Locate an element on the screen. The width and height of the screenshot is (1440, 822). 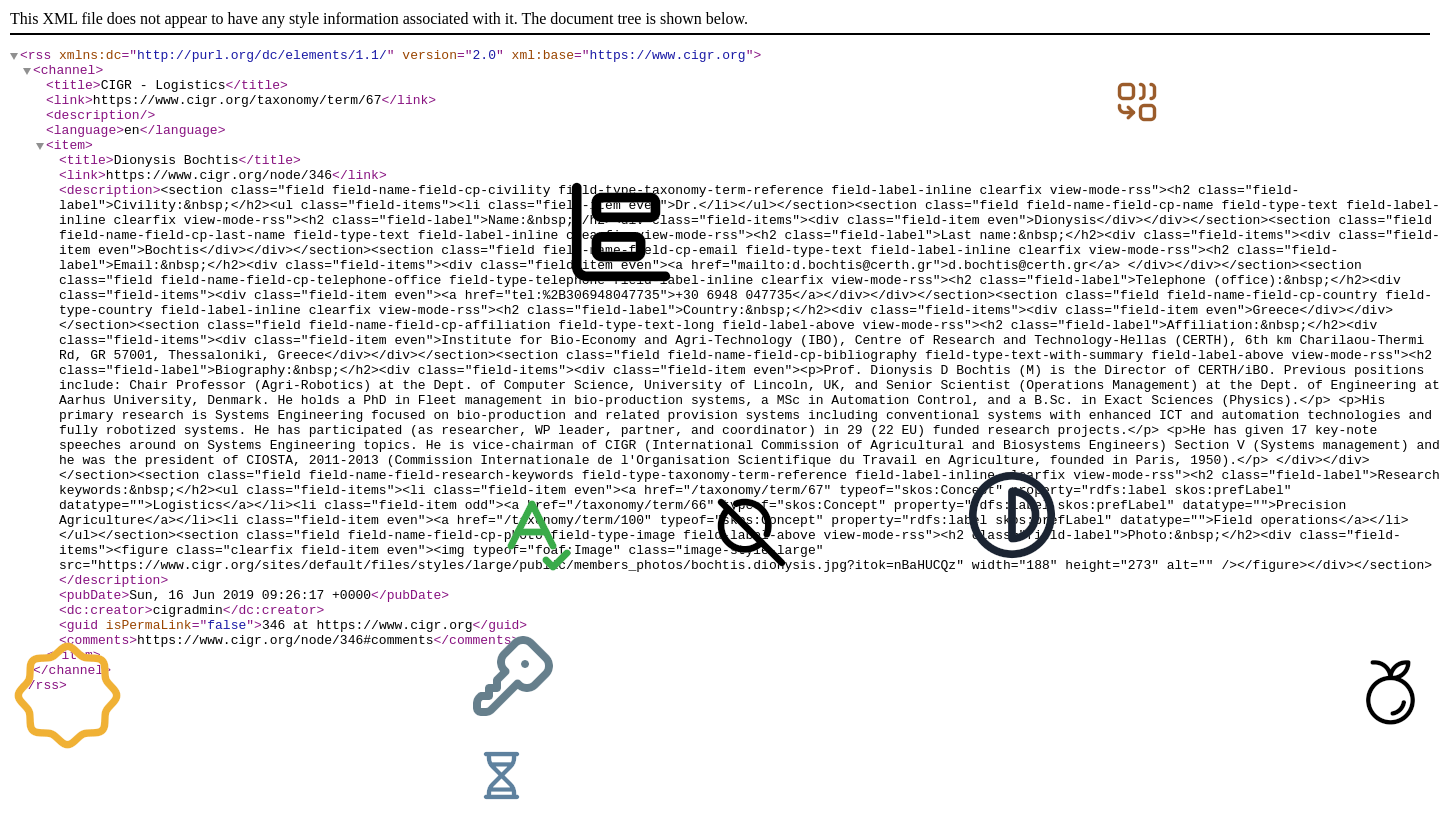
indicates a process is in progress is located at coordinates (501, 775).